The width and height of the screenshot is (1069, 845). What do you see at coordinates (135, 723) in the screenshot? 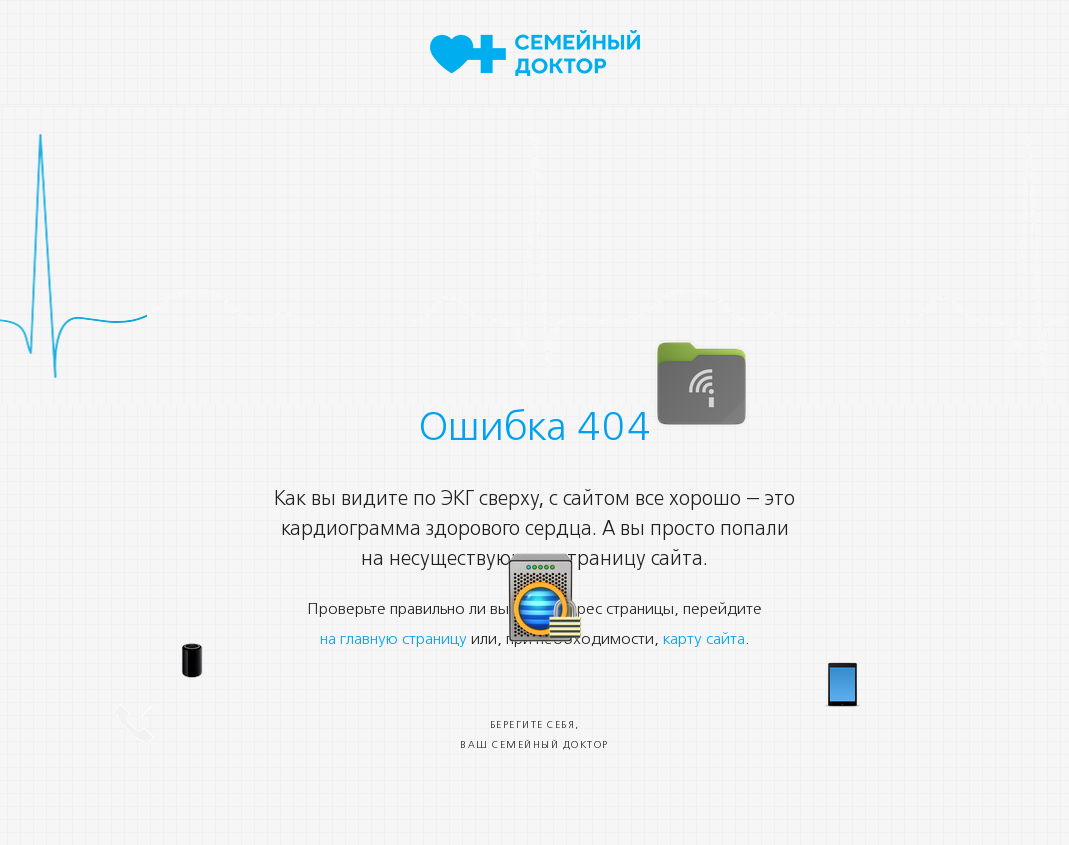
I see `incoming call notification` at bounding box center [135, 723].